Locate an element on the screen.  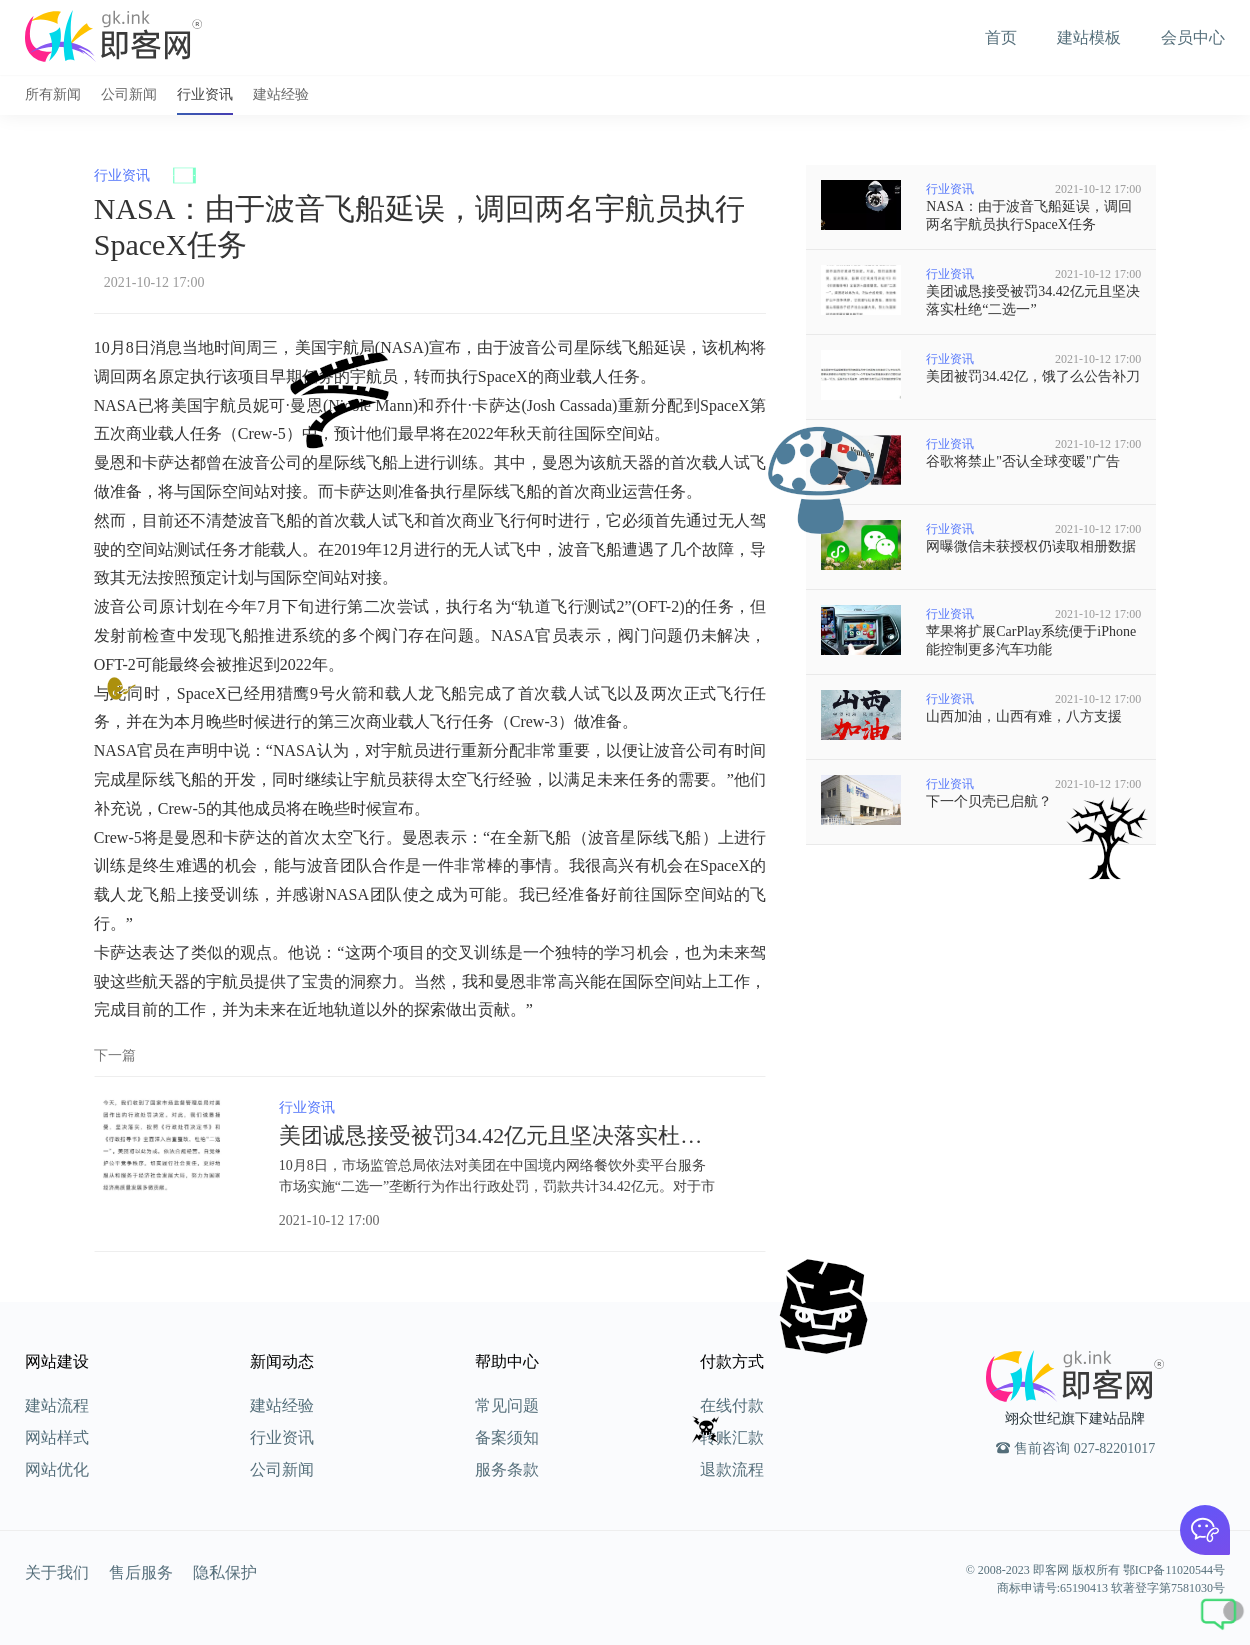
power-up or bonus item in a game is located at coordinates (821, 479).